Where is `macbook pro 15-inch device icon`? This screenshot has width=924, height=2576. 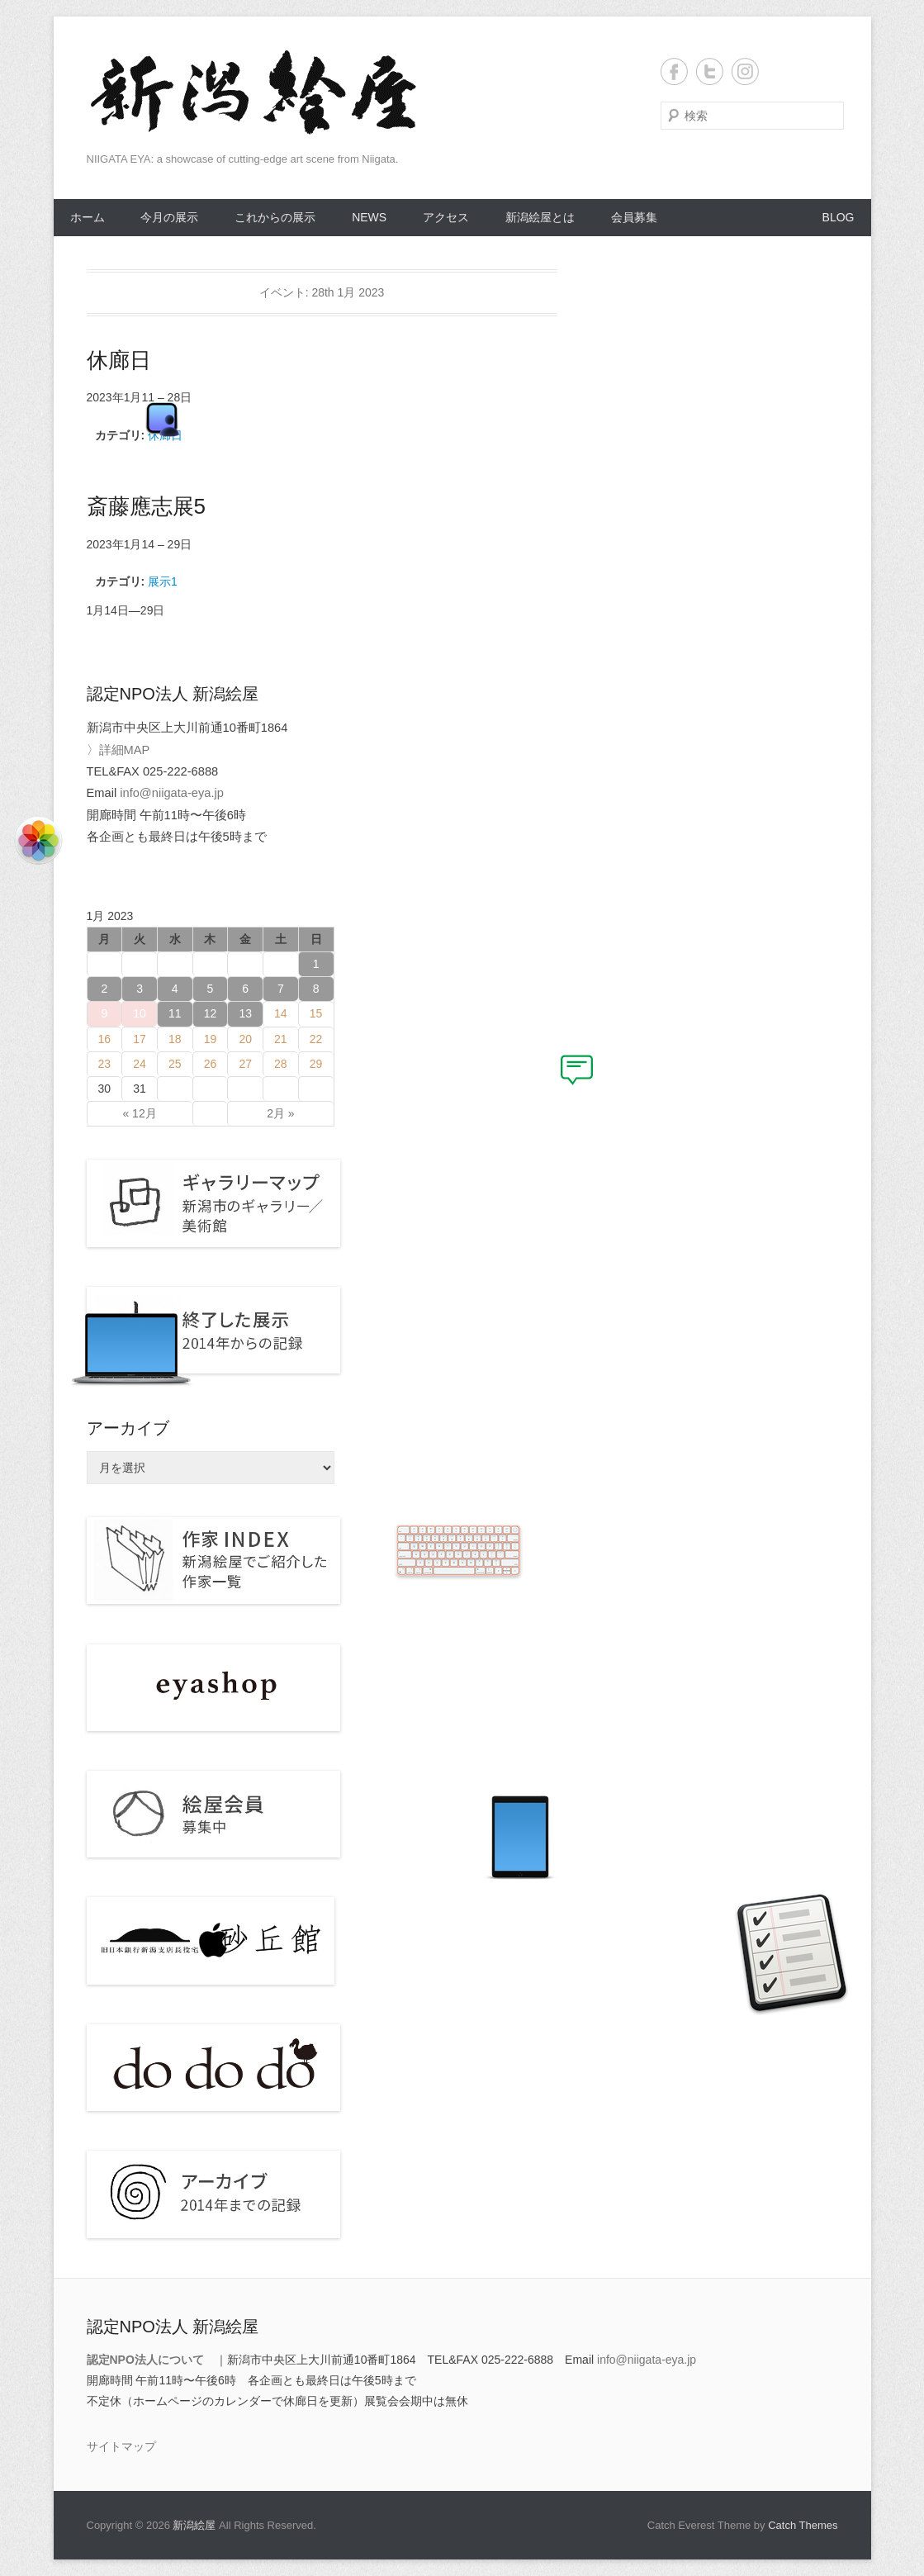
macbook pro 15-inch device icon is located at coordinates (131, 1344).